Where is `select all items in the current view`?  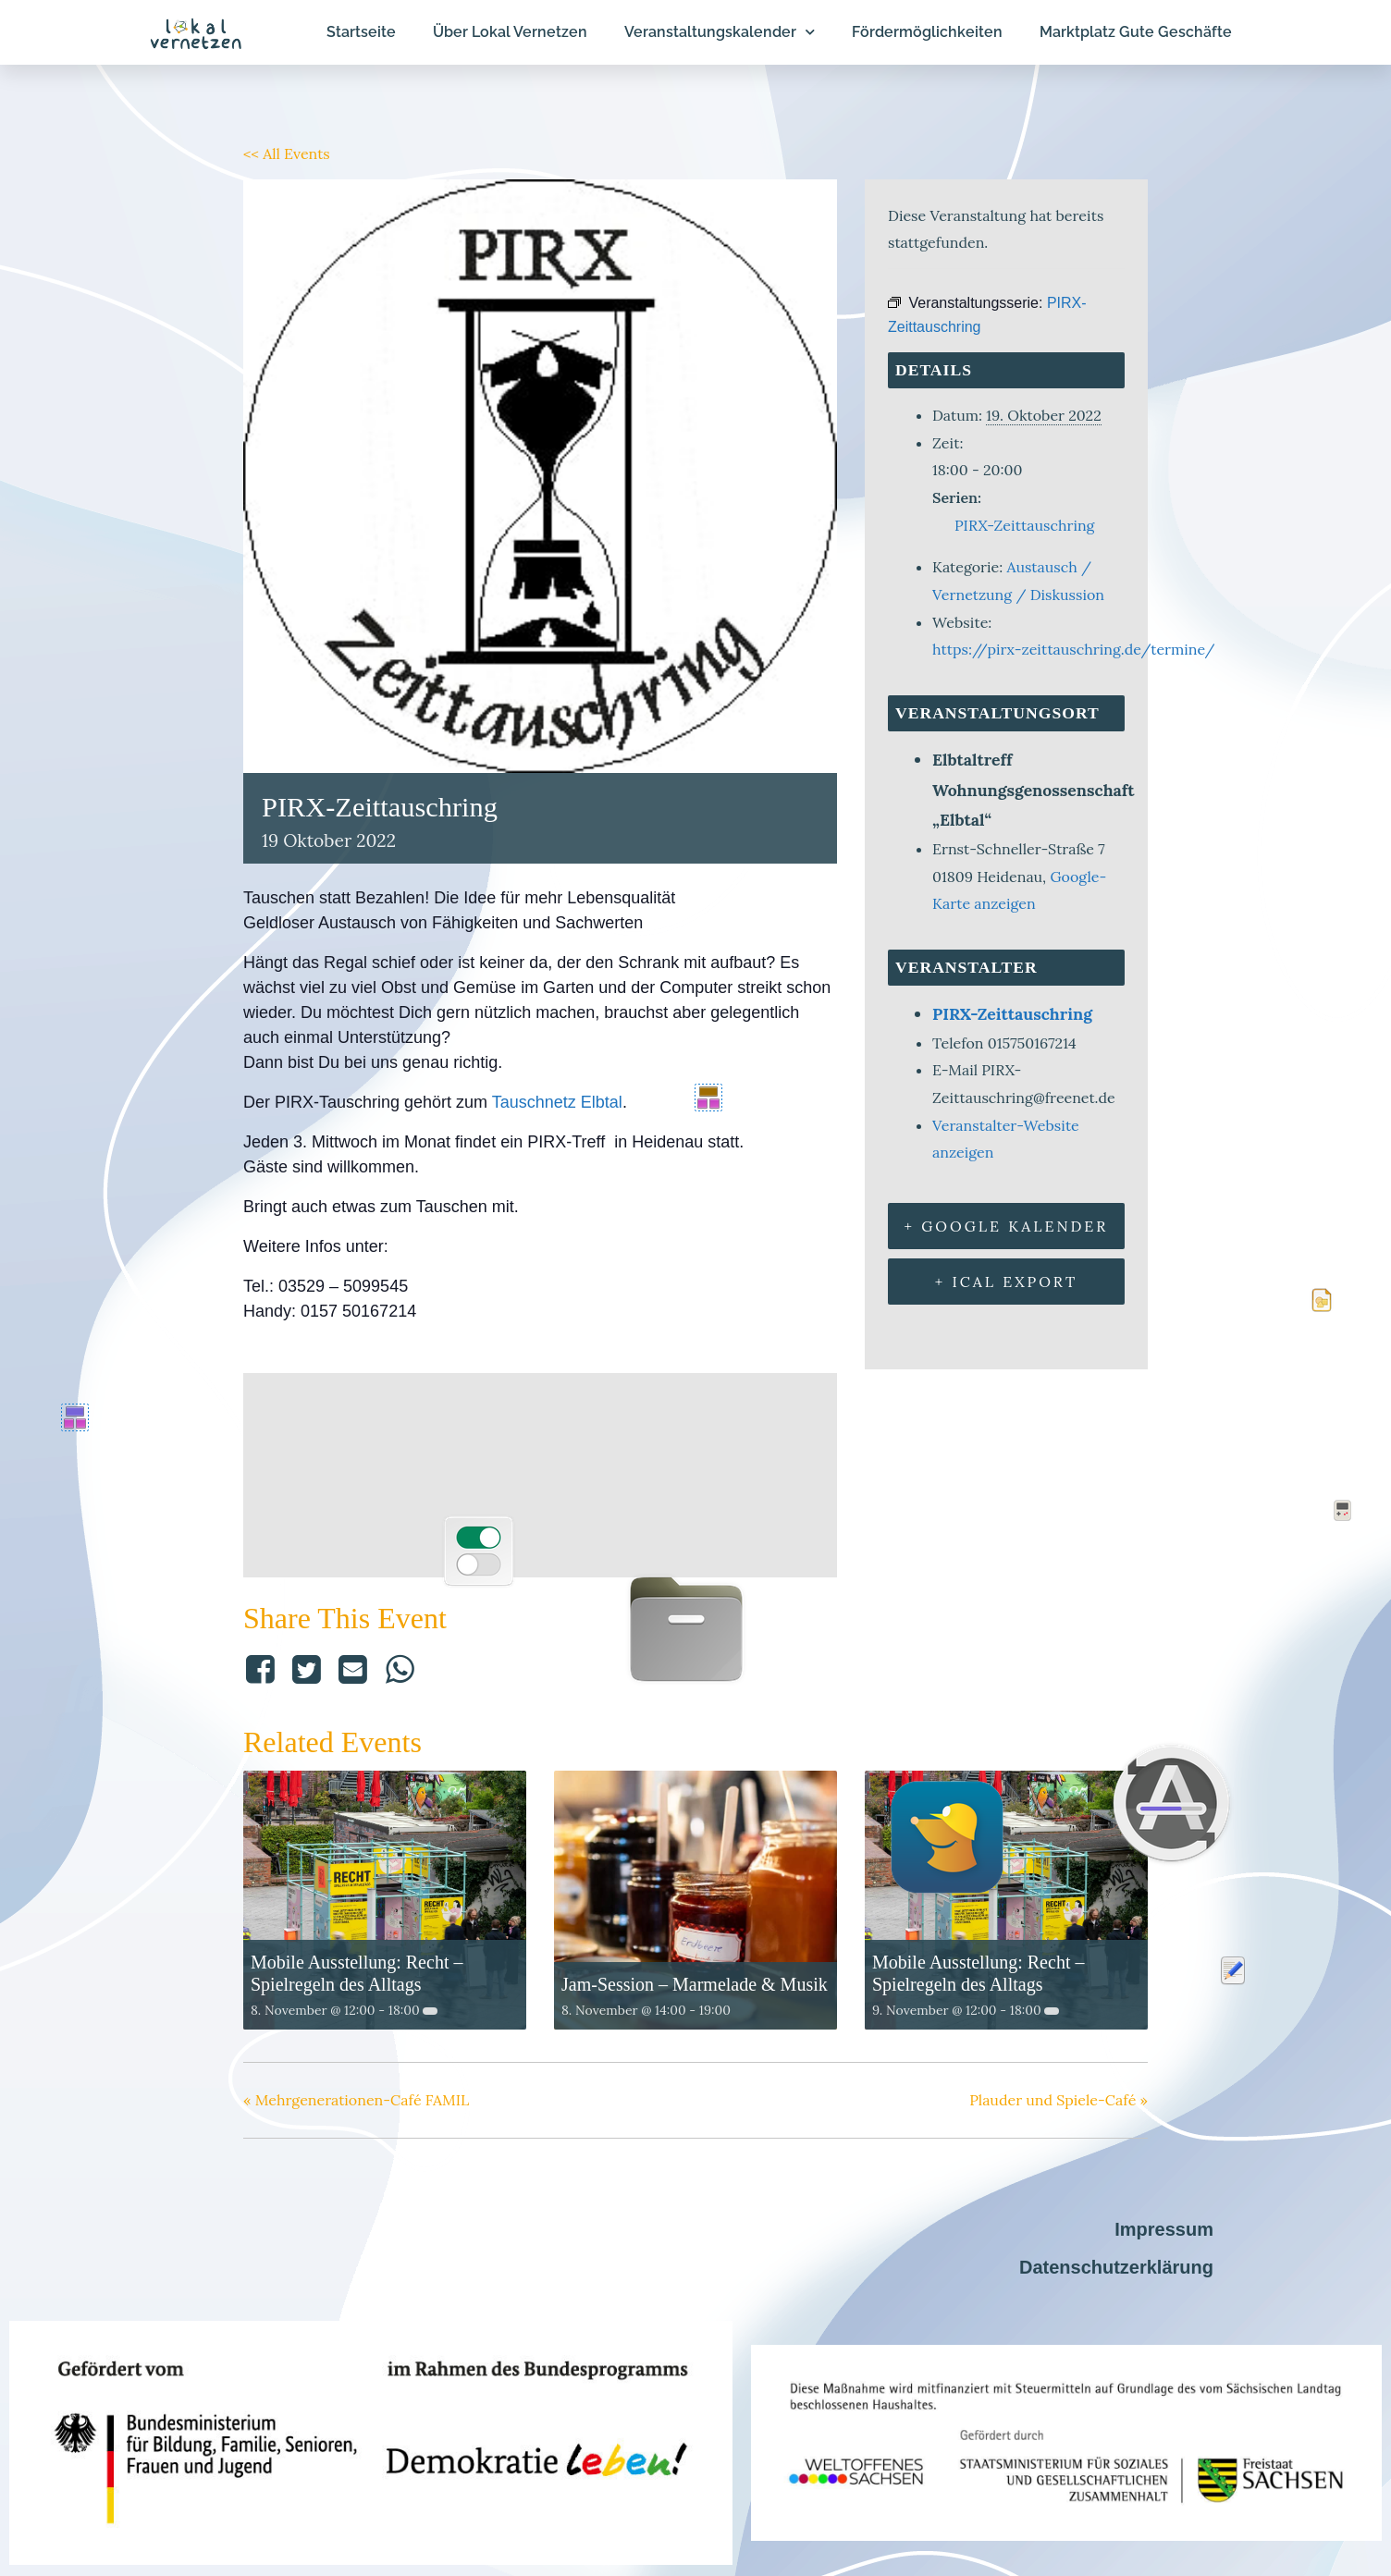 select all items in the current view is located at coordinates (708, 1098).